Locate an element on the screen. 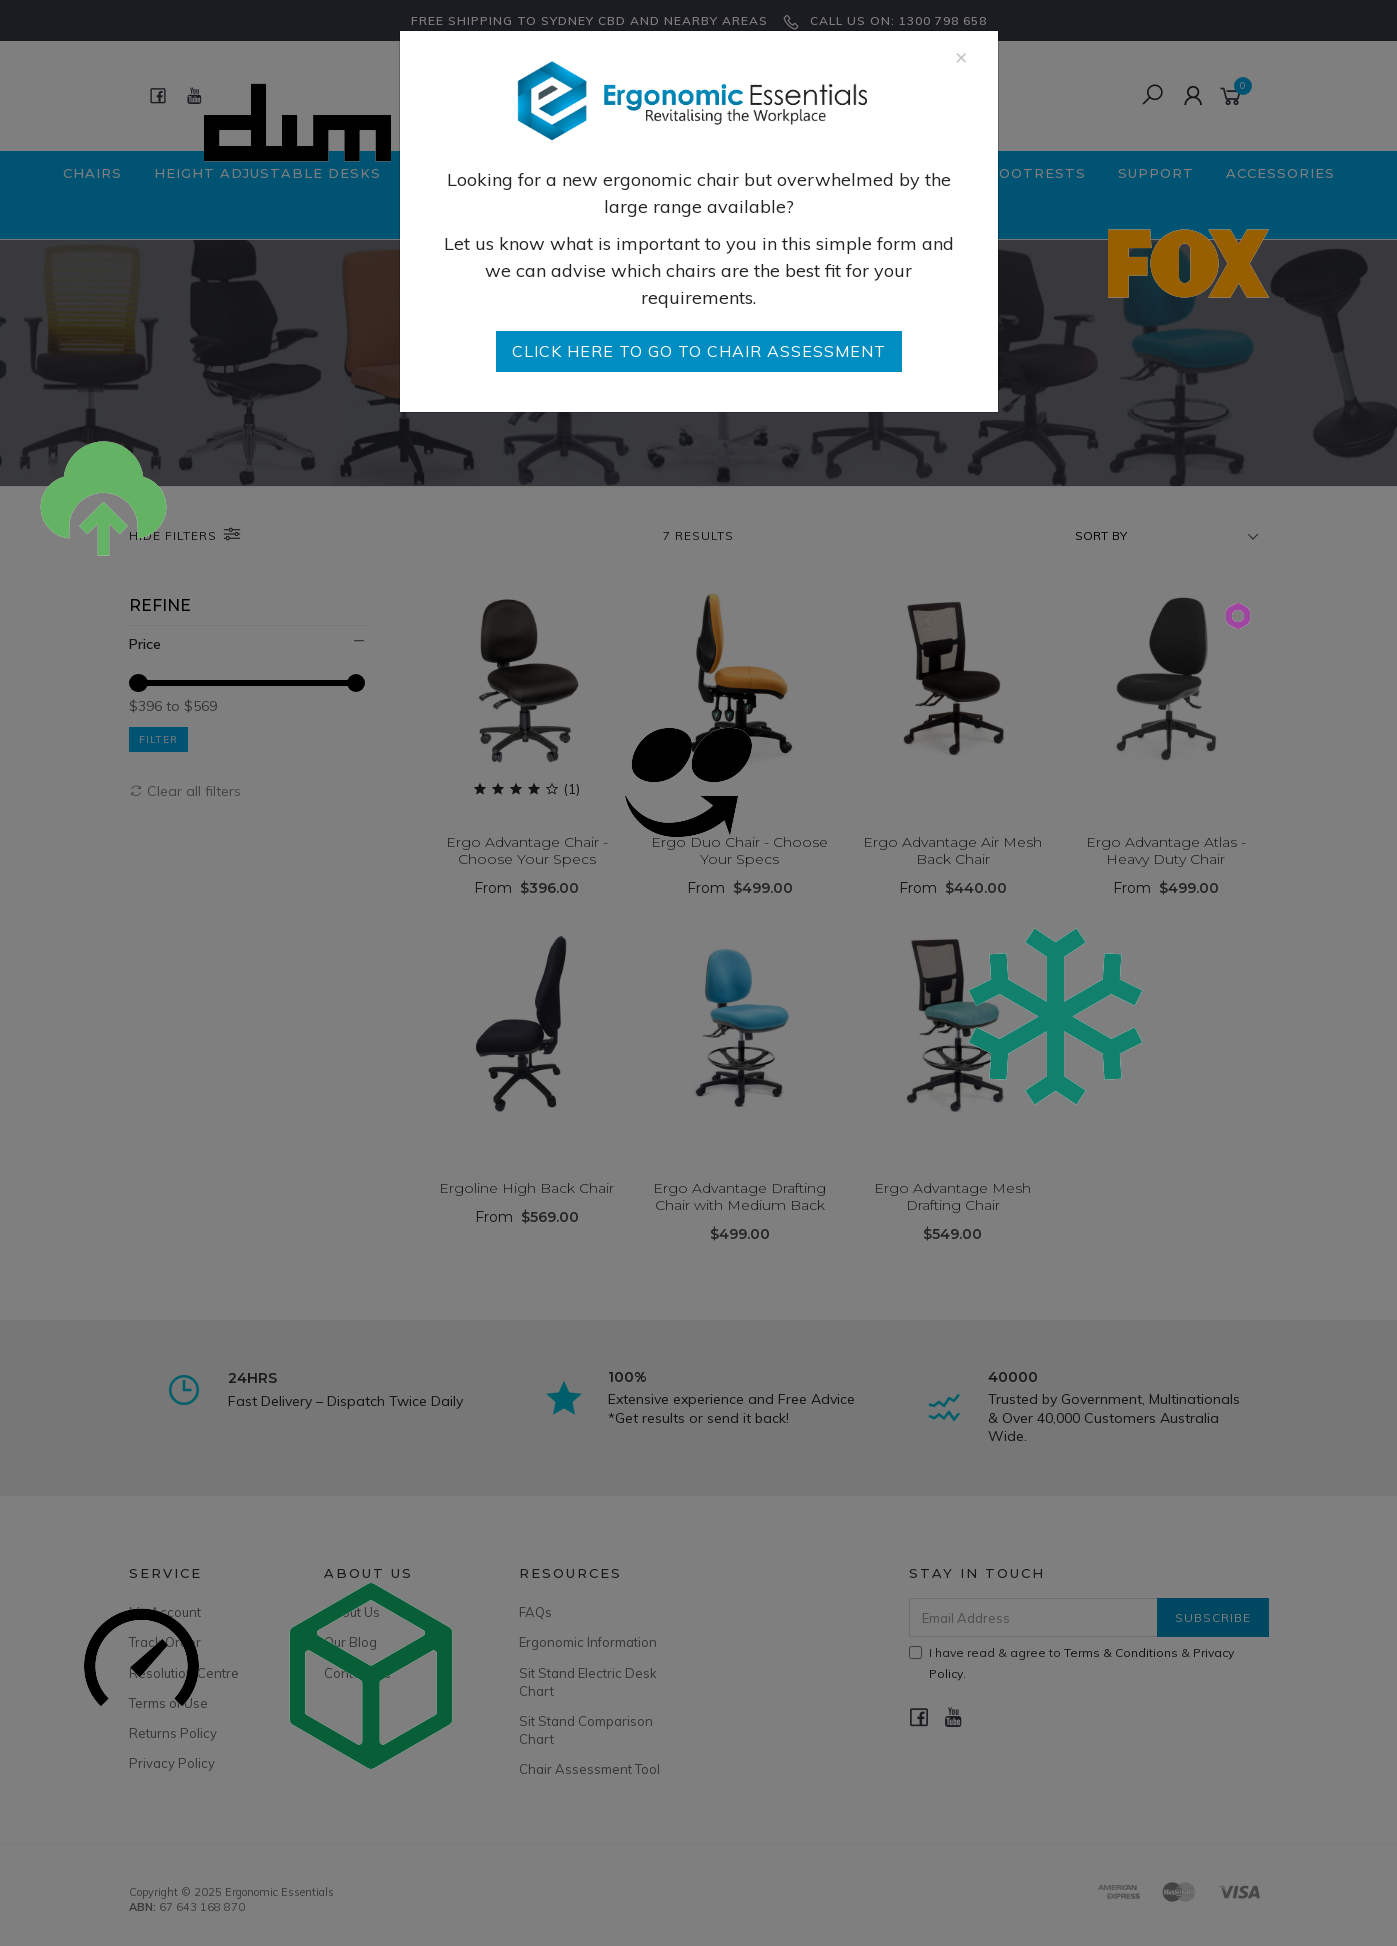  open the iFood delivery app is located at coordinates (688, 782).